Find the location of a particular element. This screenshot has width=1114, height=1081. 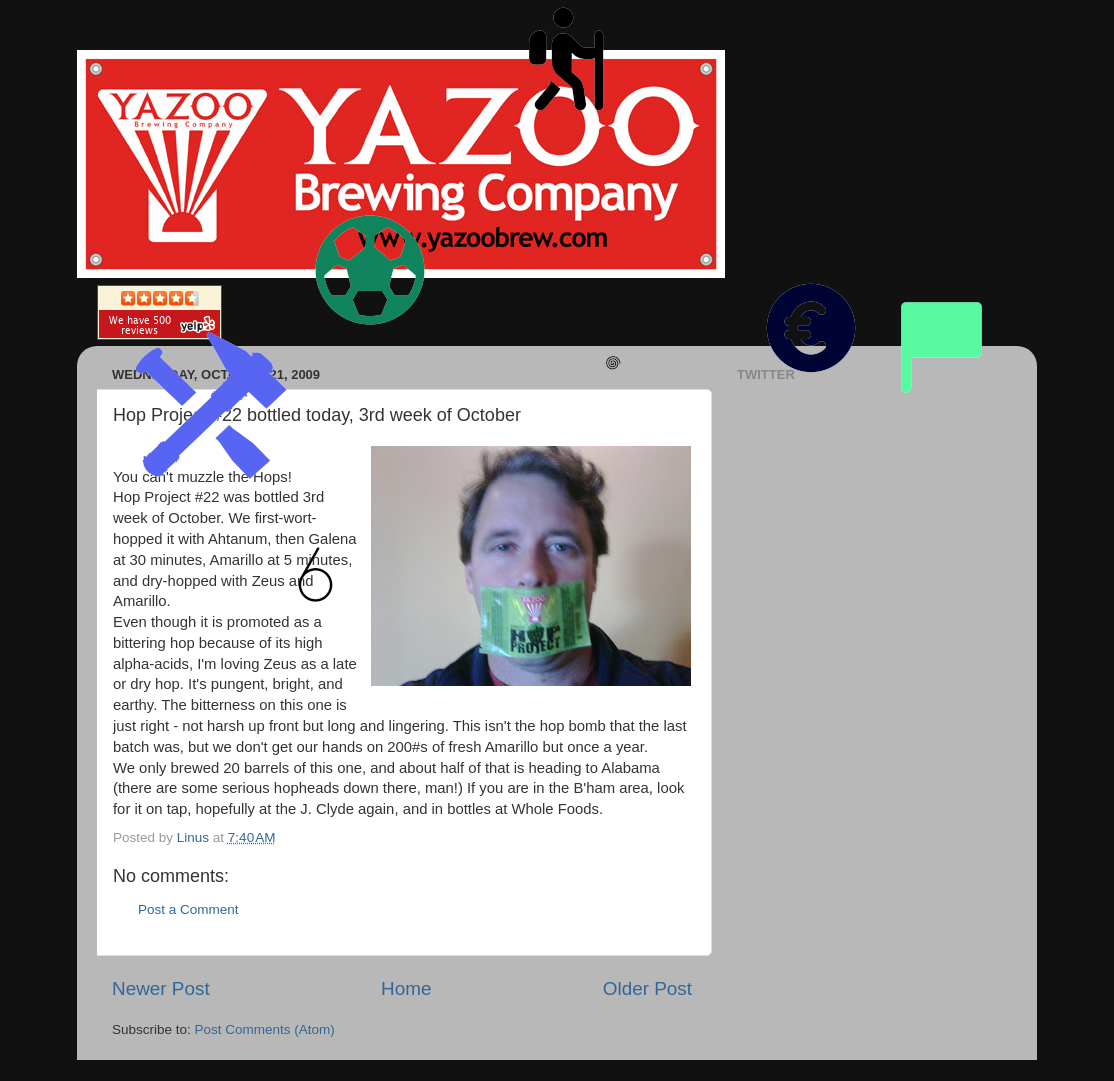

view football or soccer content is located at coordinates (370, 270).